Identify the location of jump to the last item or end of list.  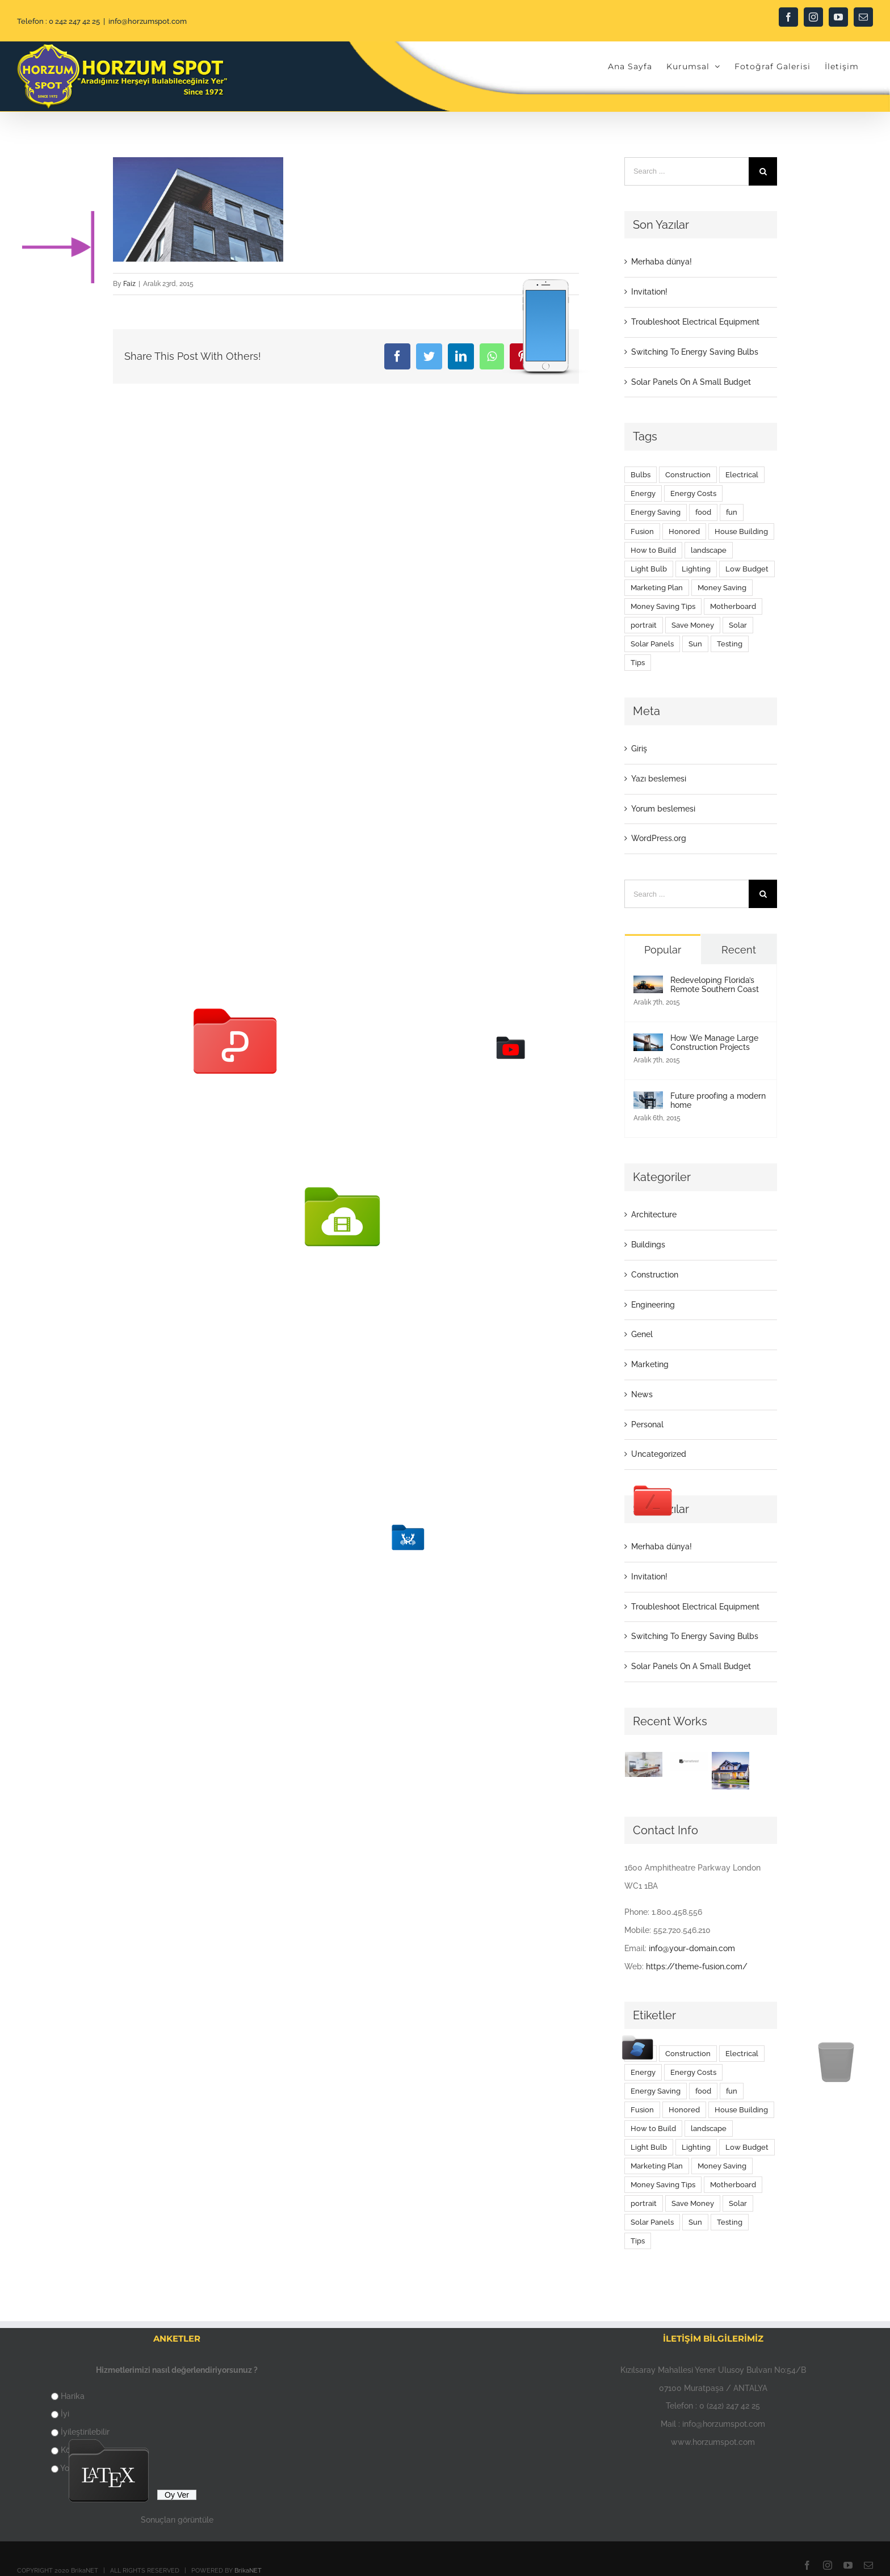
(58, 247).